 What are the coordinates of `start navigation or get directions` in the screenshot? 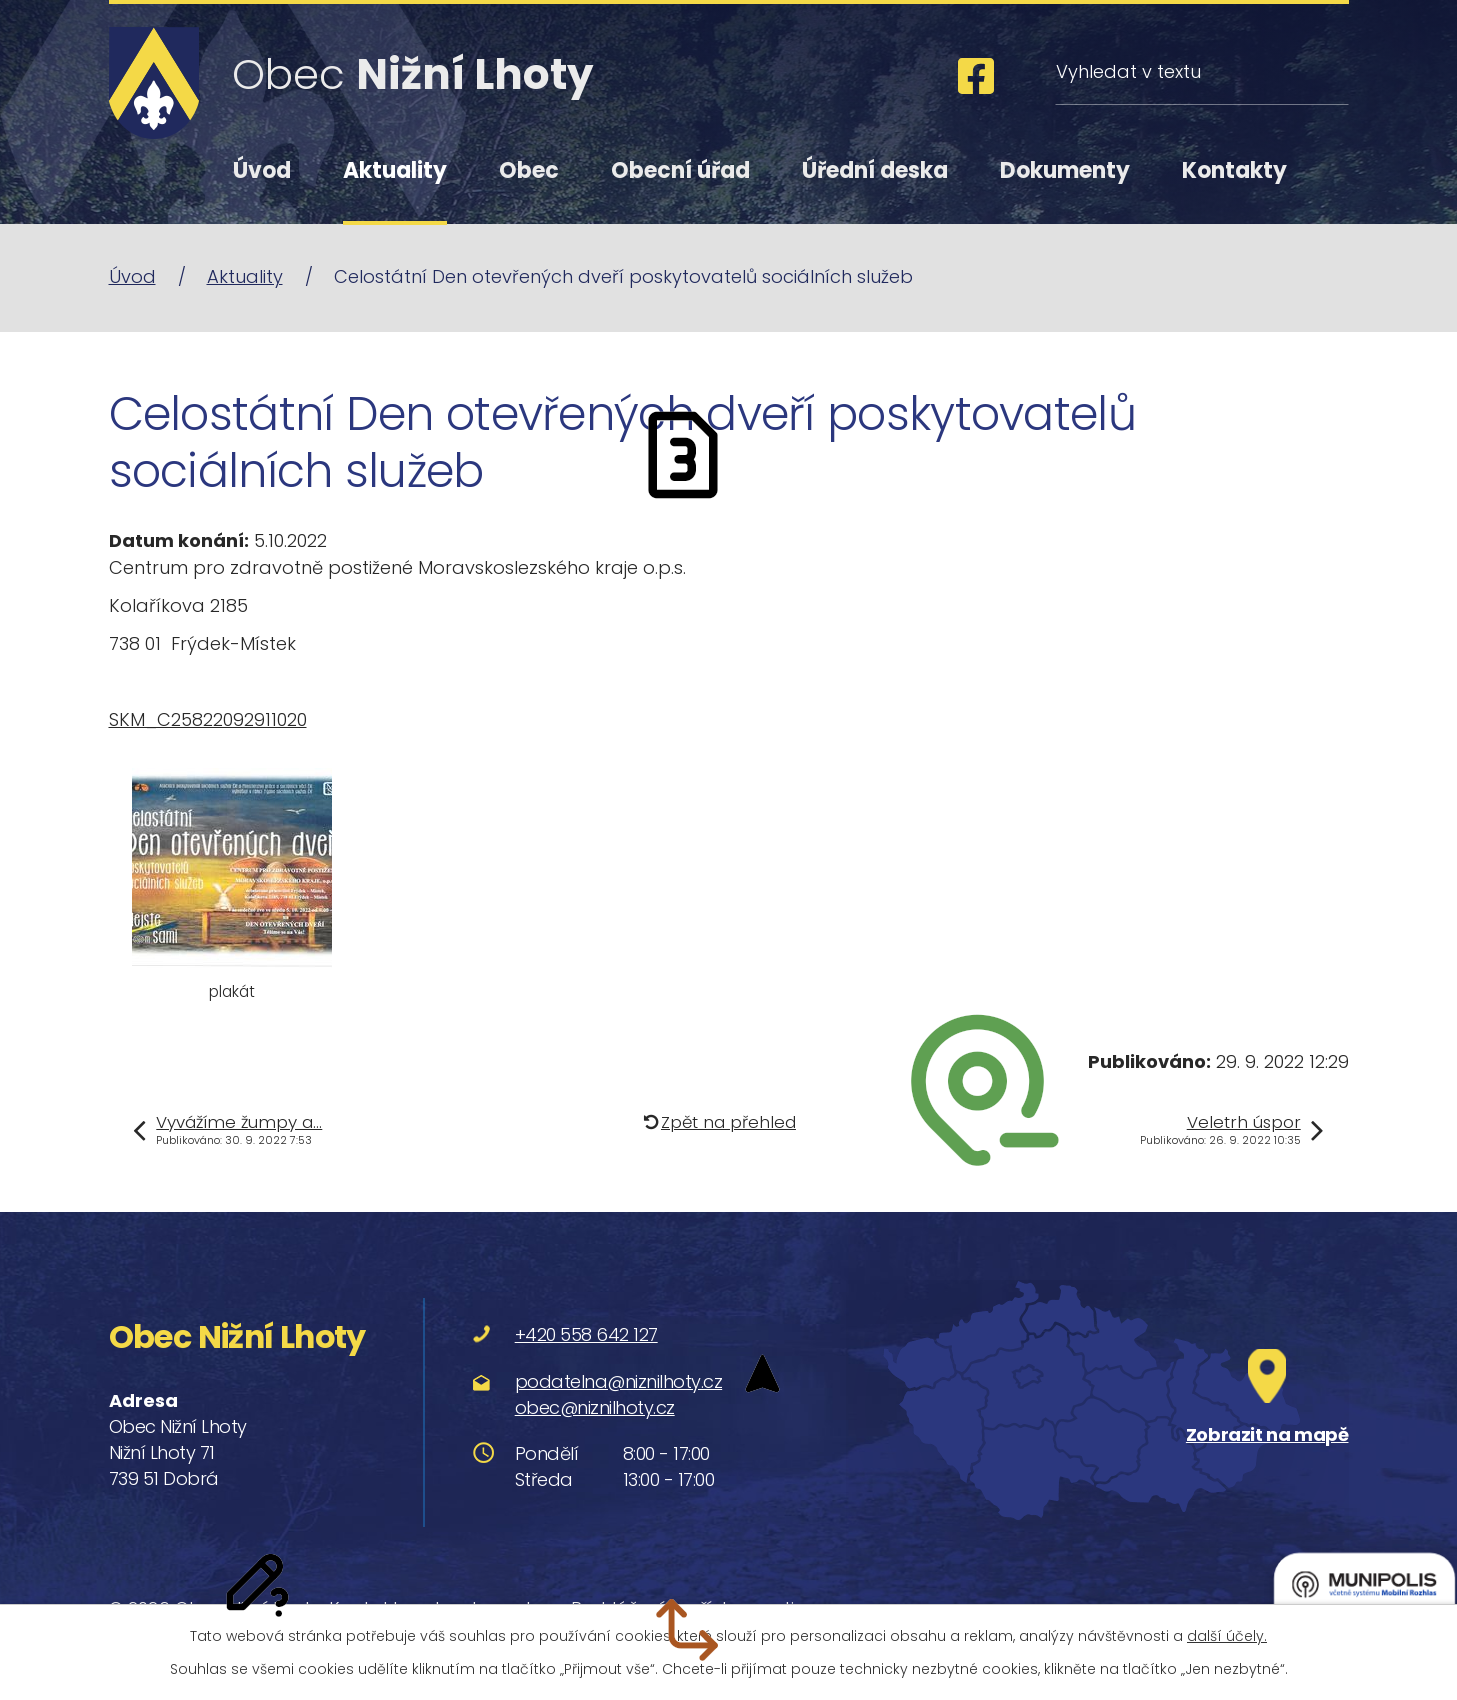 It's located at (762, 1373).